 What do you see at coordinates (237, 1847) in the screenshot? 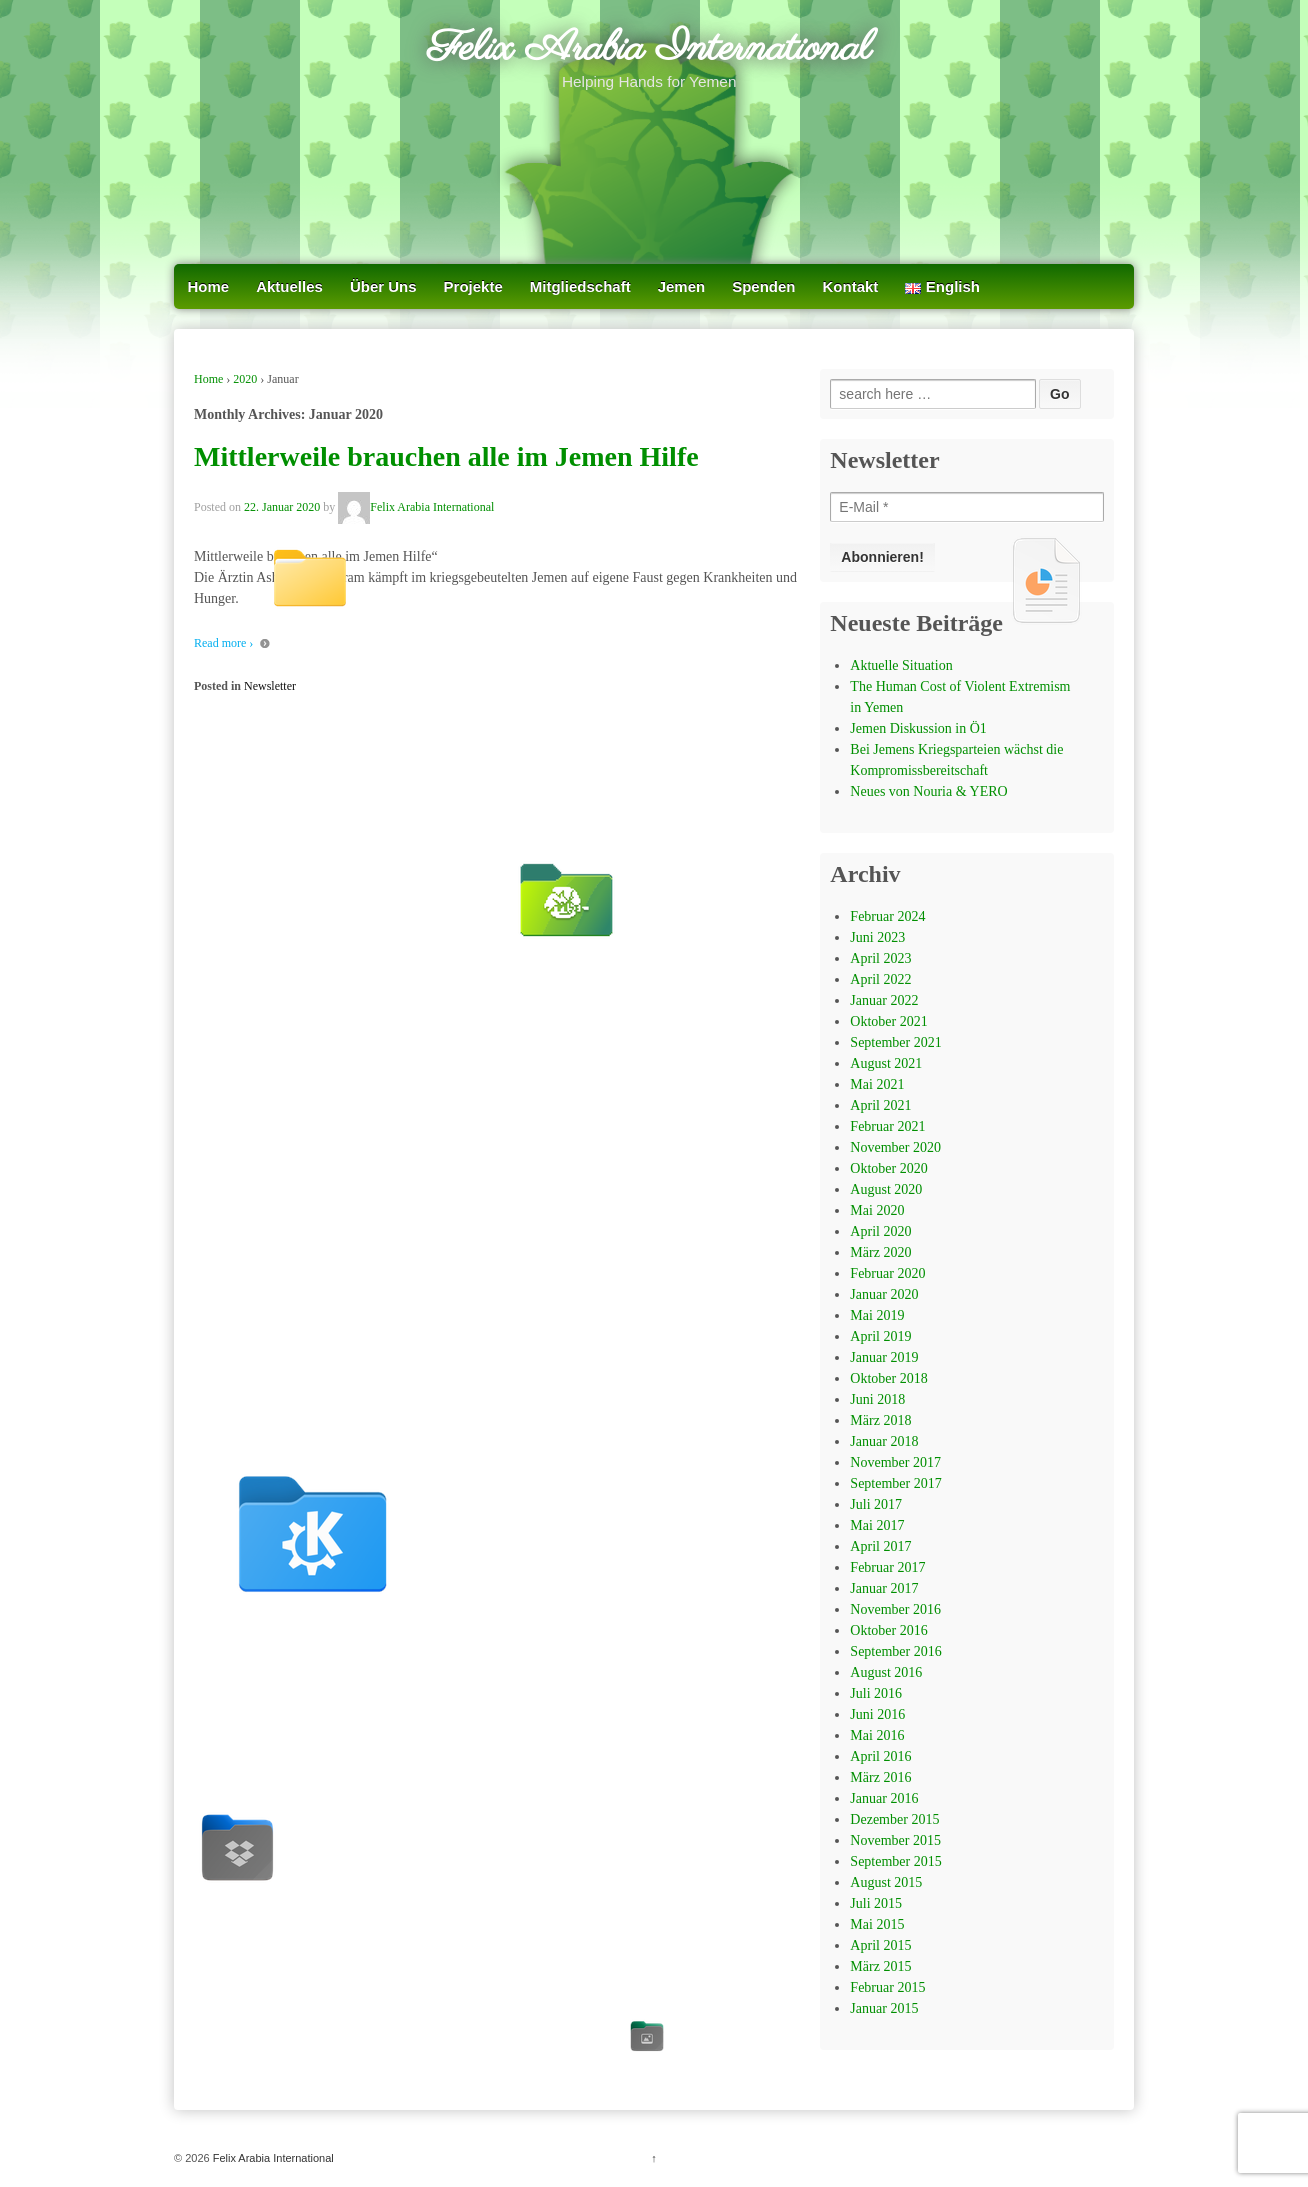
I see `open your dropbox synced folder` at bounding box center [237, 1847].